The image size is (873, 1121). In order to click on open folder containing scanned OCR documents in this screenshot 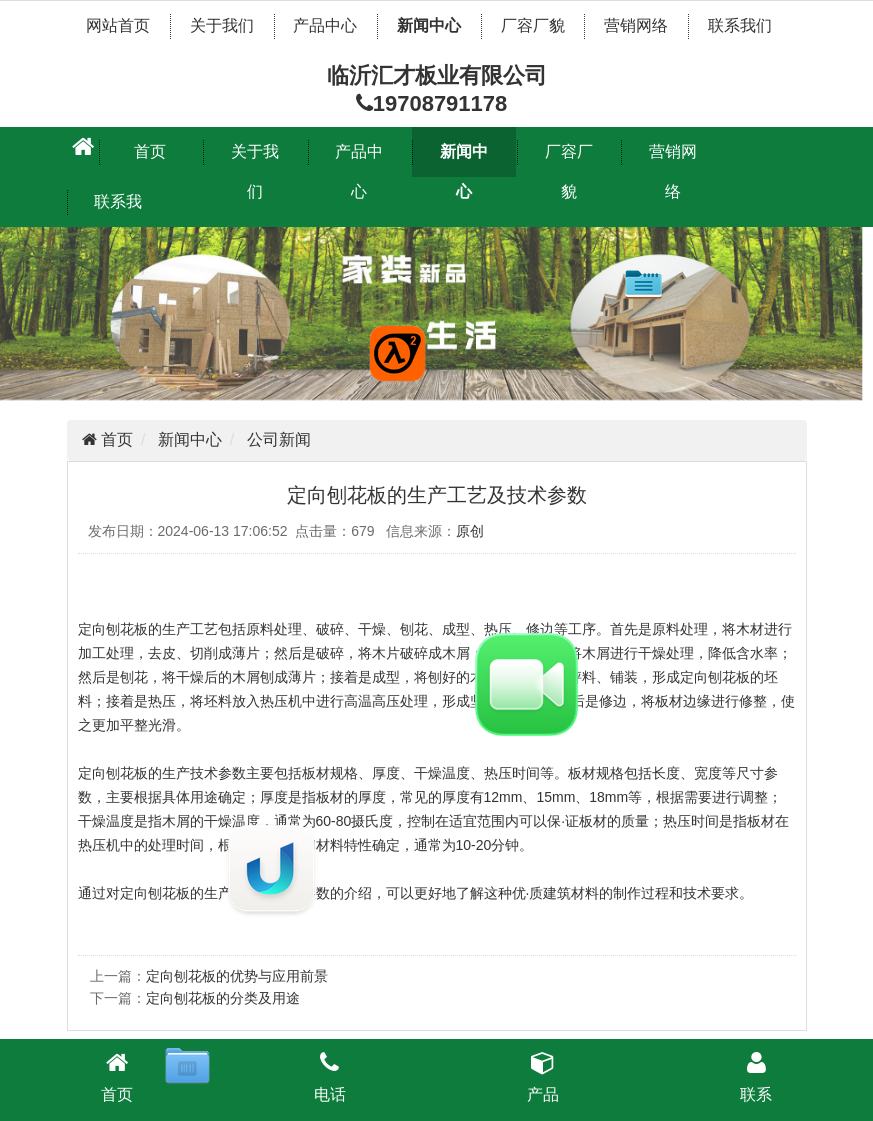, I will do `click(187, 1065)`.